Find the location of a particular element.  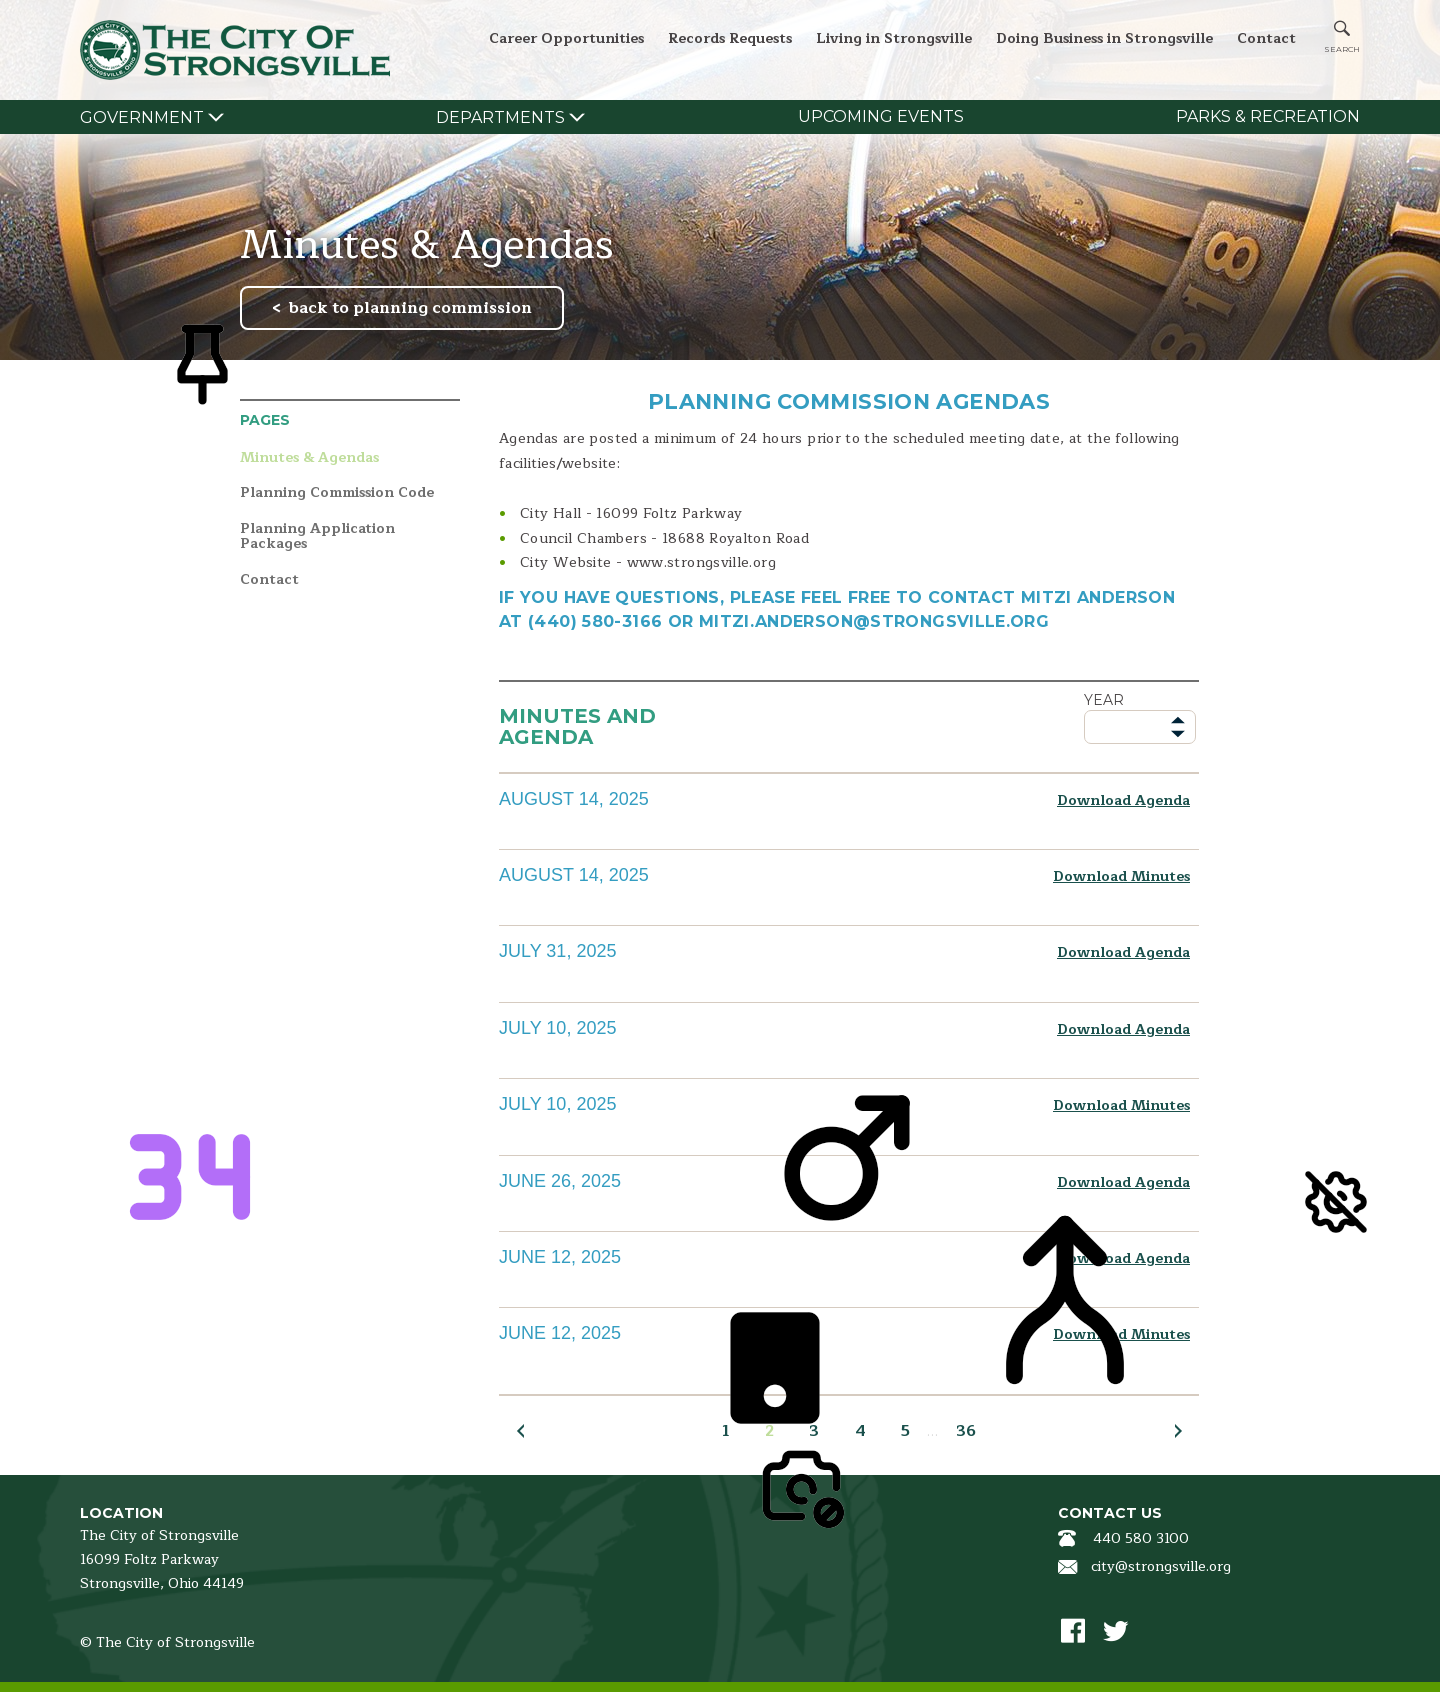

cancel photo capture is located at coordinates (801, 1485).